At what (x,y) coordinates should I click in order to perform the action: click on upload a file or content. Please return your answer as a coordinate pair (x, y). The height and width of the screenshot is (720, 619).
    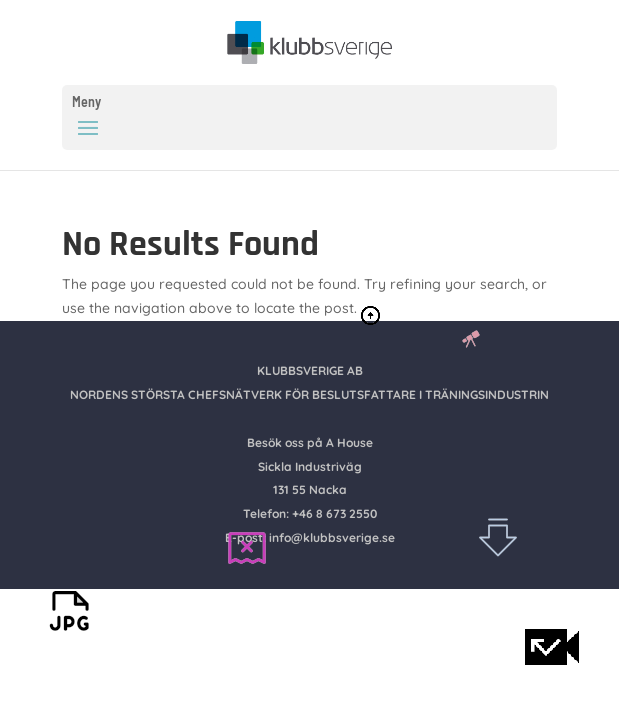
    Looking at the image, I should click on (370, 315).